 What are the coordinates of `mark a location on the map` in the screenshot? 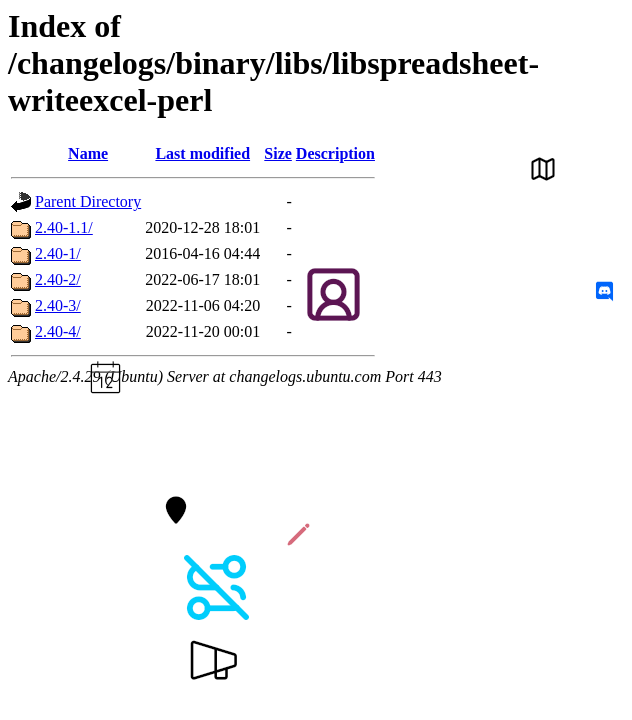 It's located at (176, 510).